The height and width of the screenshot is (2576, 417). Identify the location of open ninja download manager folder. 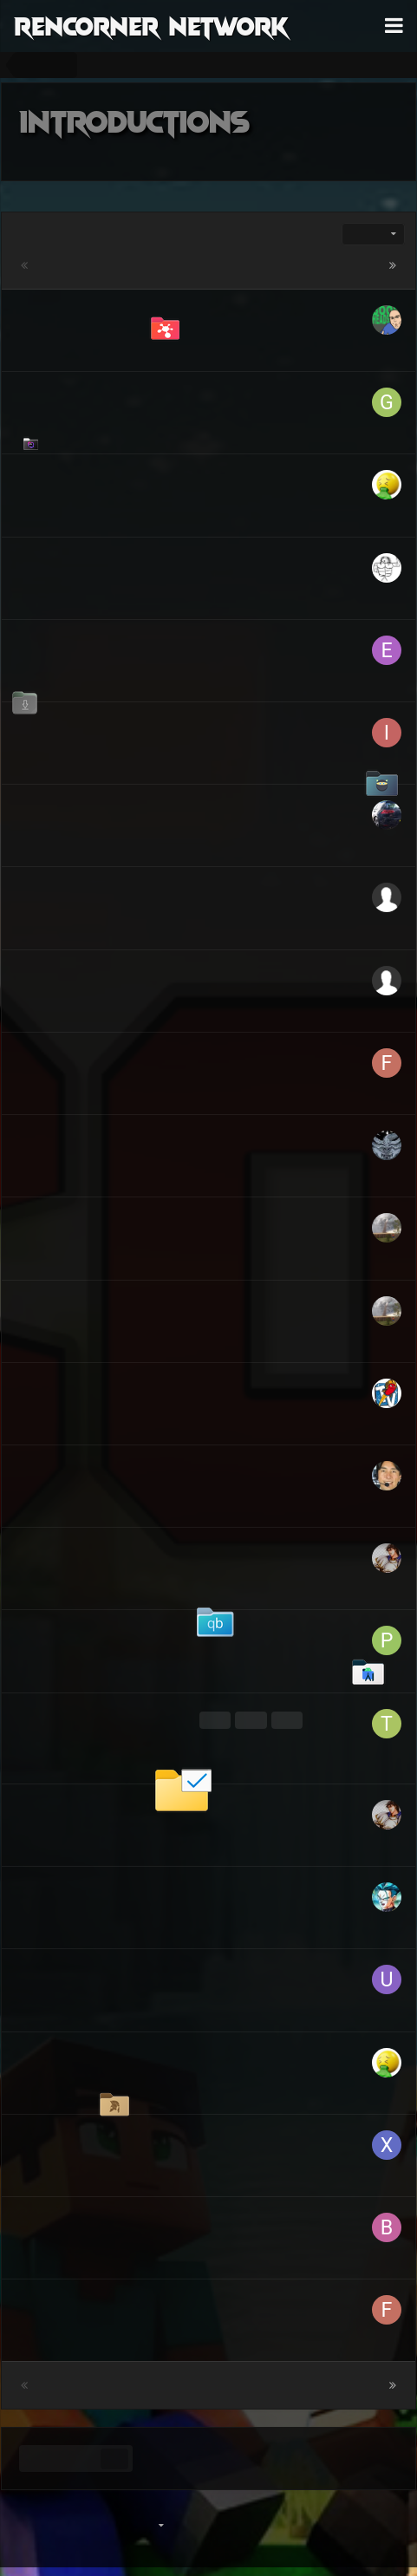
(381, 784).